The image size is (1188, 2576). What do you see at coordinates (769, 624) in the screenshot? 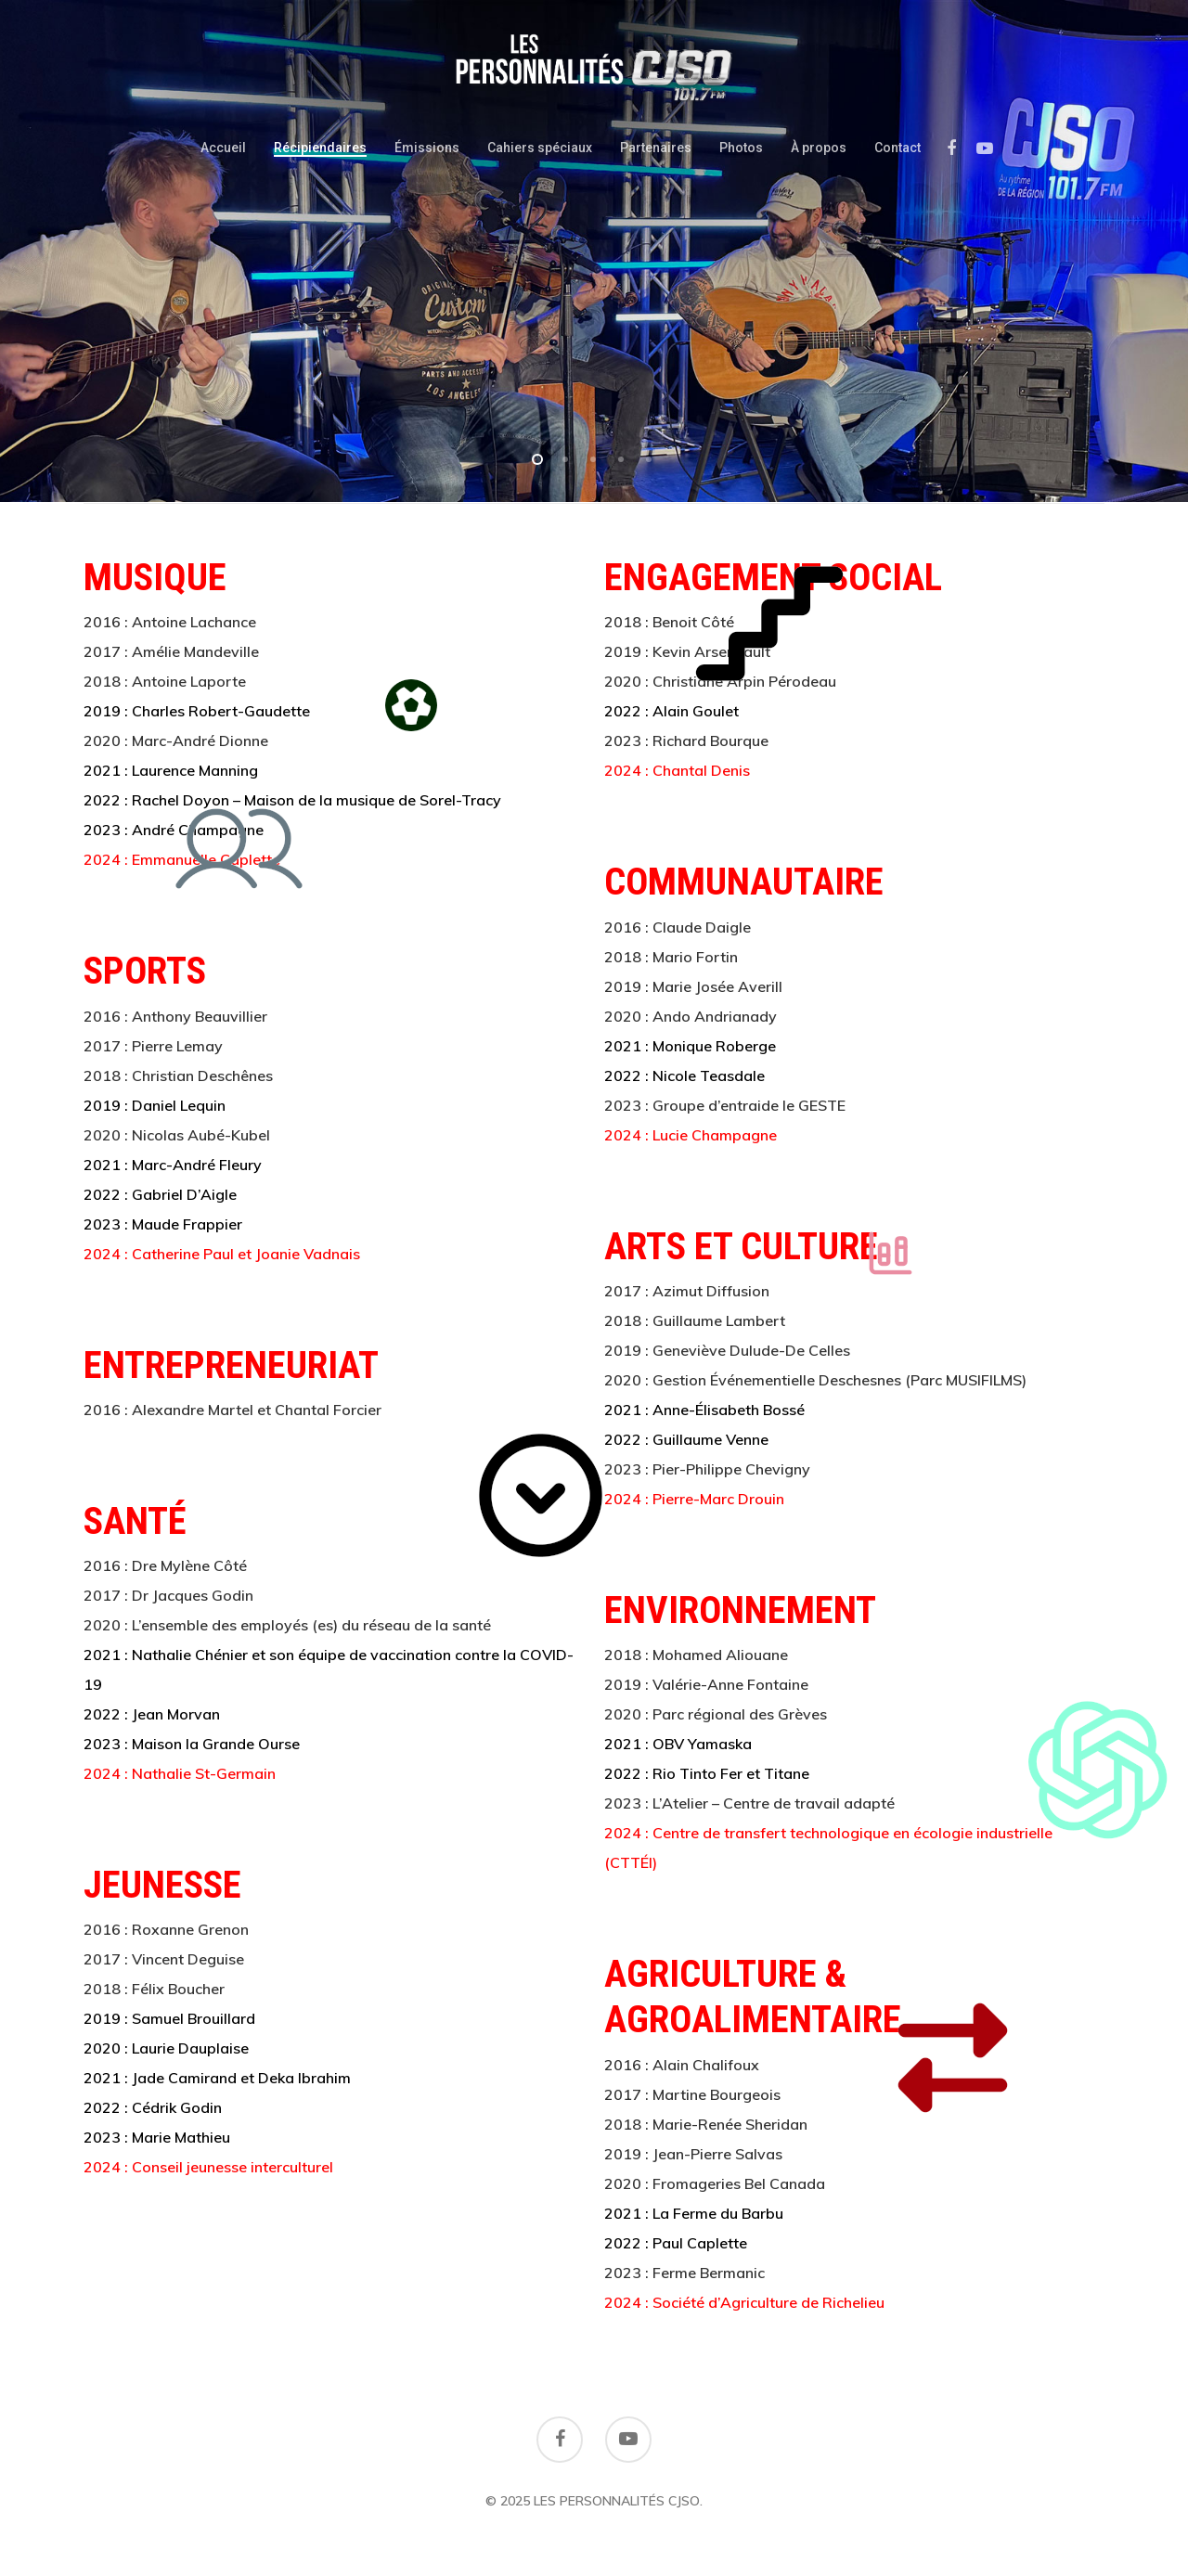
I see `indicates stairs or stairwell access` at bounding box center [769, 624].